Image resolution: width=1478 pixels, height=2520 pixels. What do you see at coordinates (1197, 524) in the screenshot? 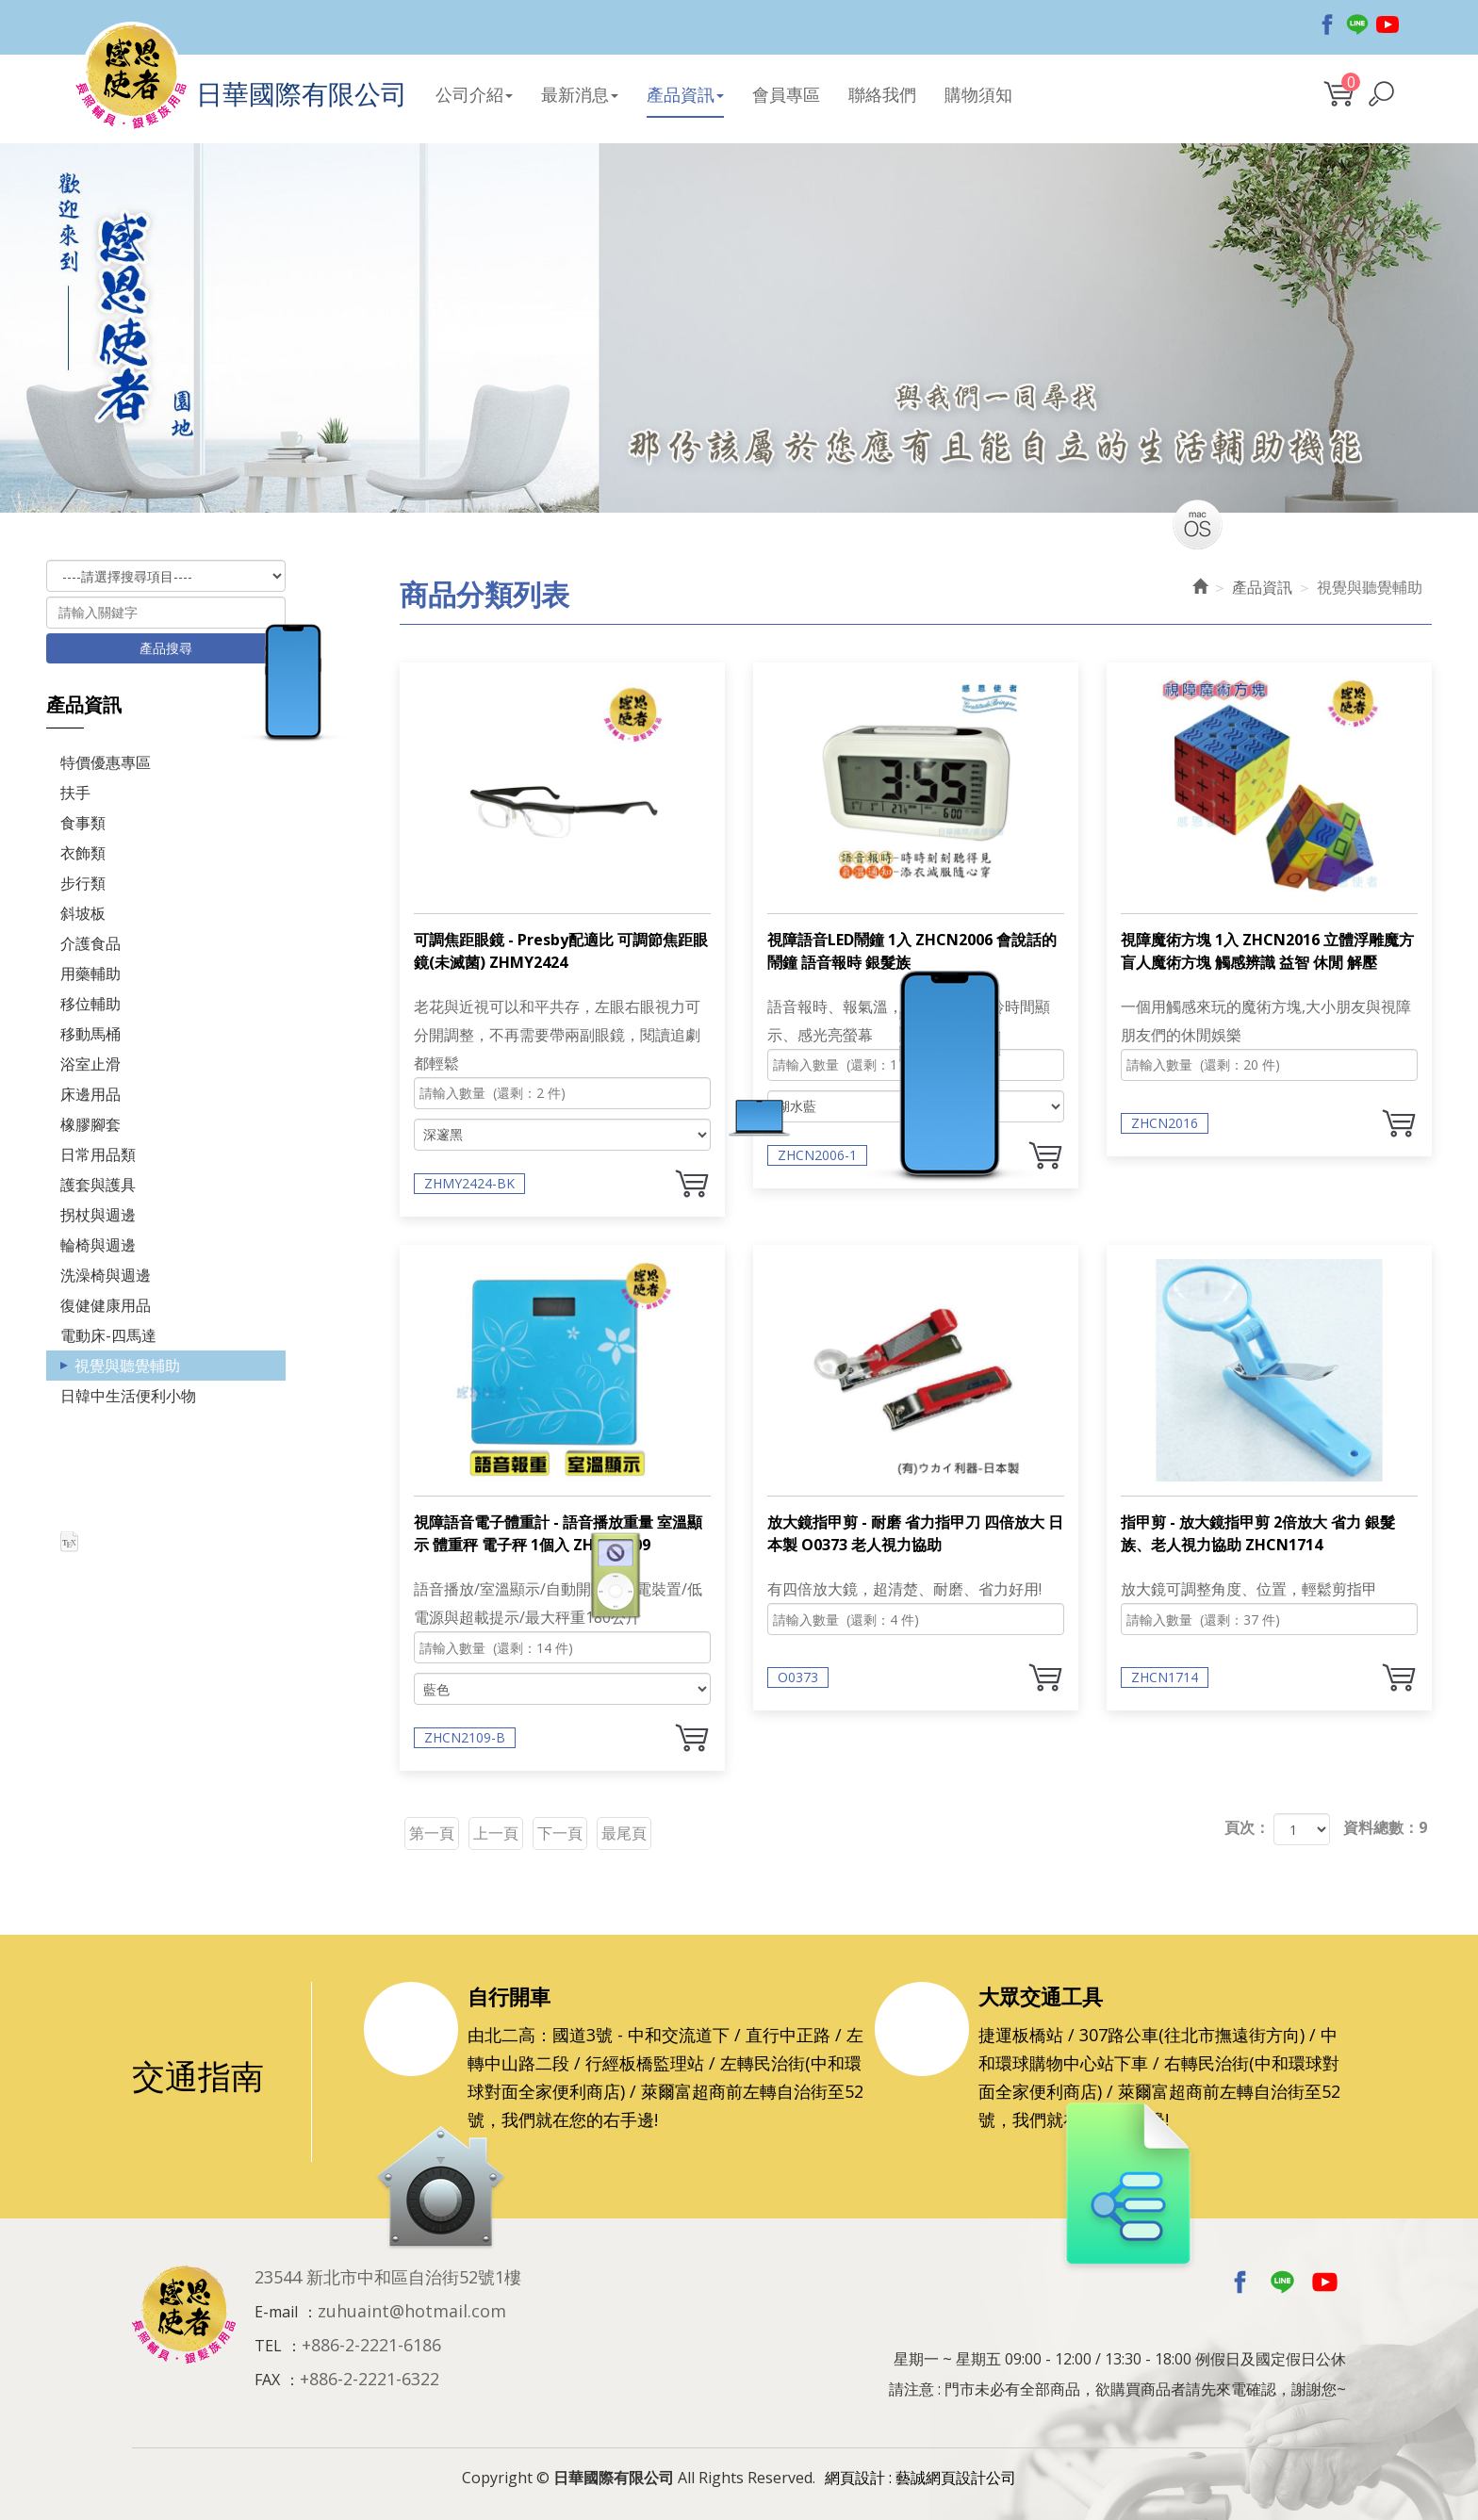
I see `indicates macos operating system` at bounding box center [1197, 524].